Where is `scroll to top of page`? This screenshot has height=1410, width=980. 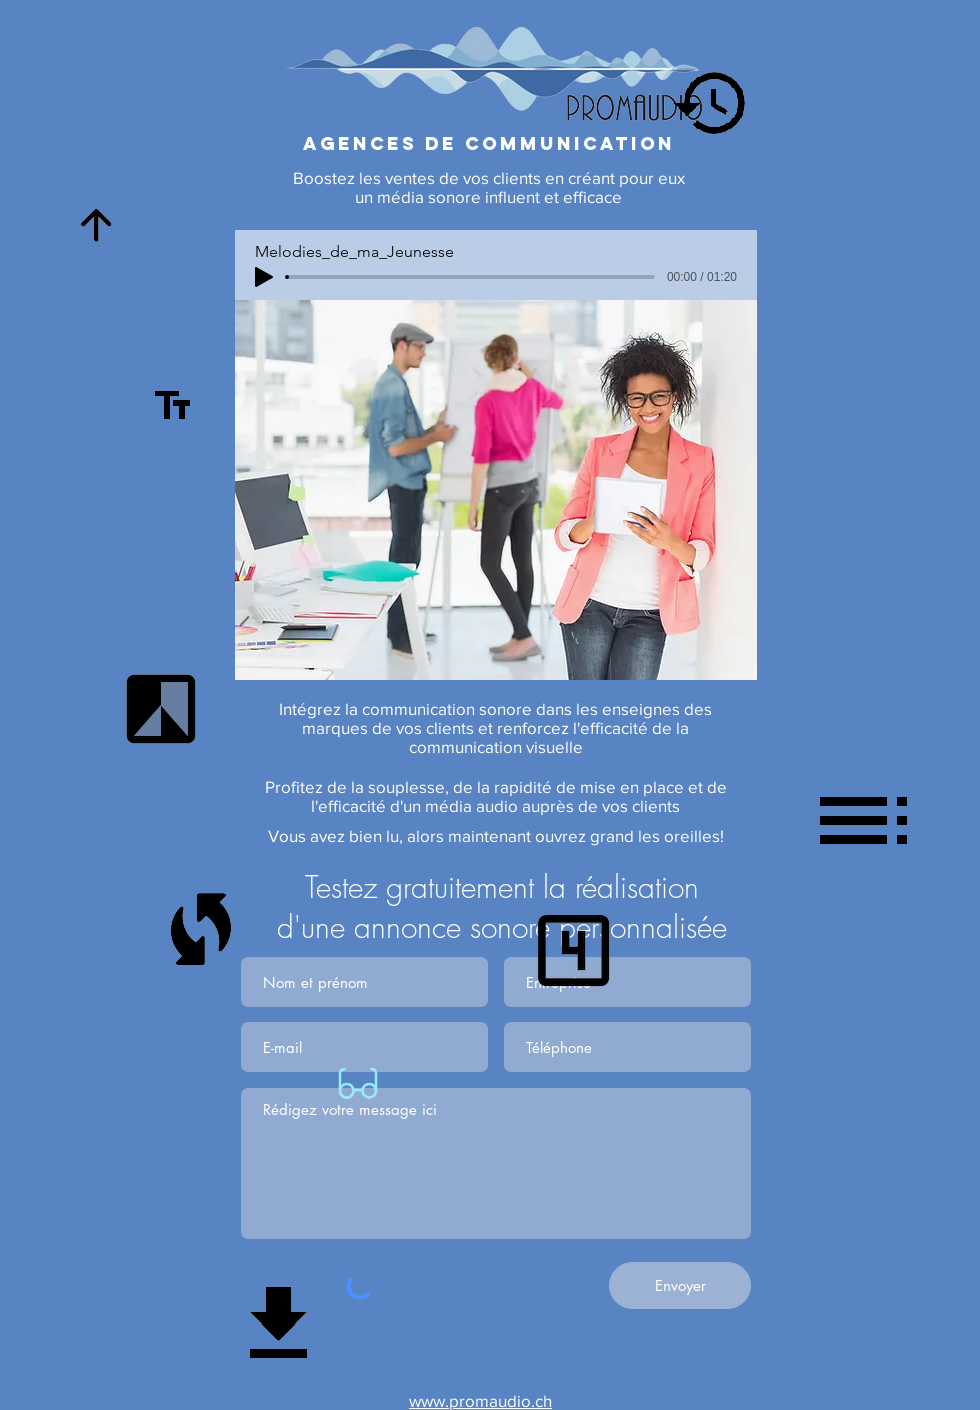
scroll to top of page is located at coordinates (95, 226).